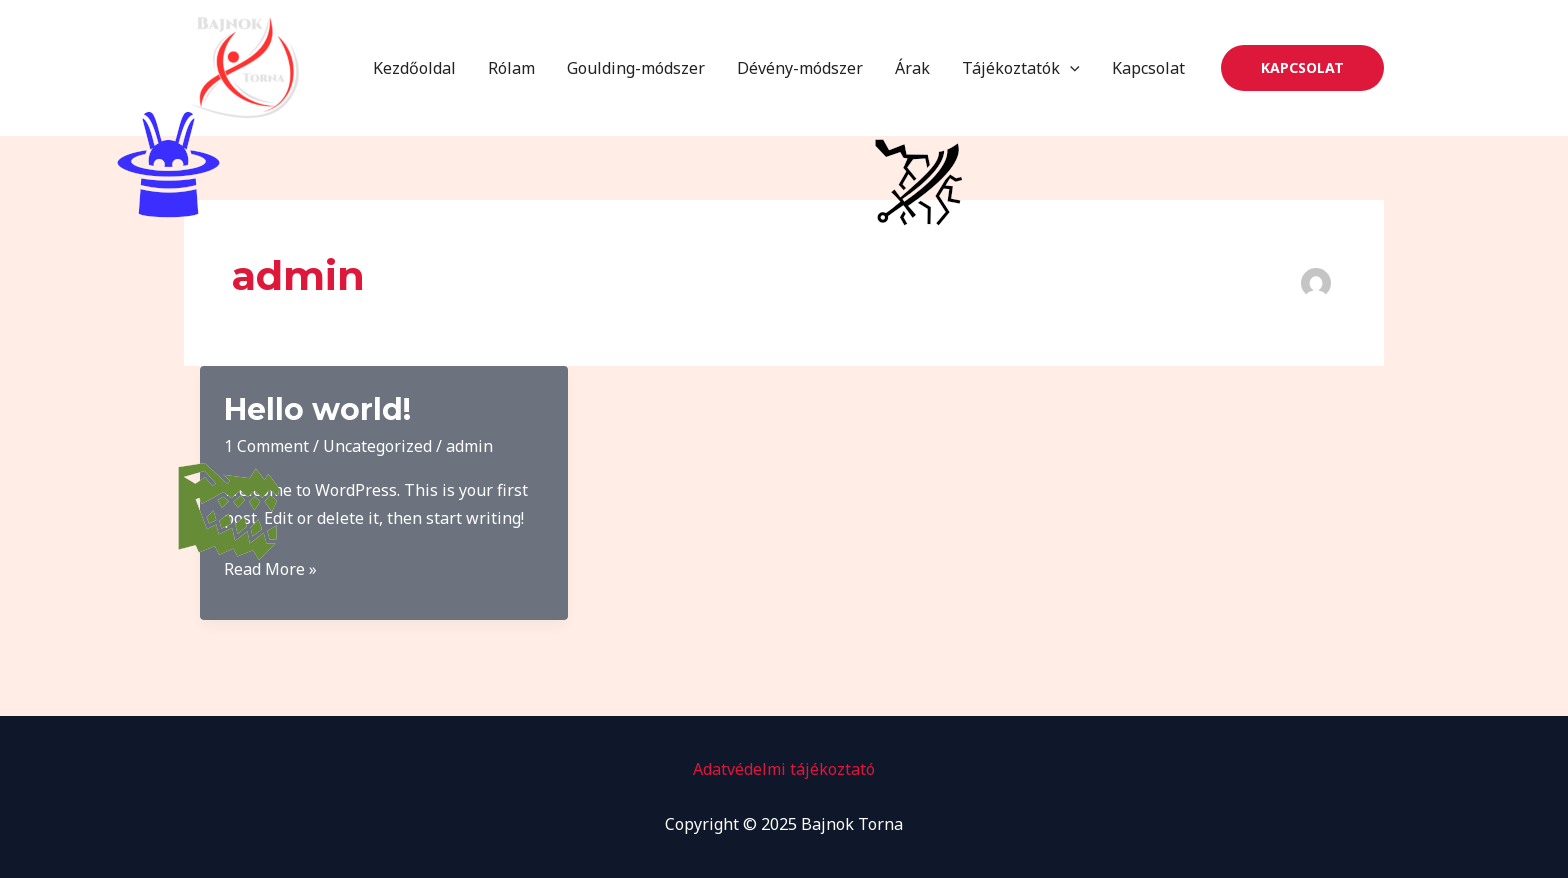 The width and height of the screenshot is (1568, 878). I want to click on indicates a danger or hazard zone in a game, so click(228, 512).